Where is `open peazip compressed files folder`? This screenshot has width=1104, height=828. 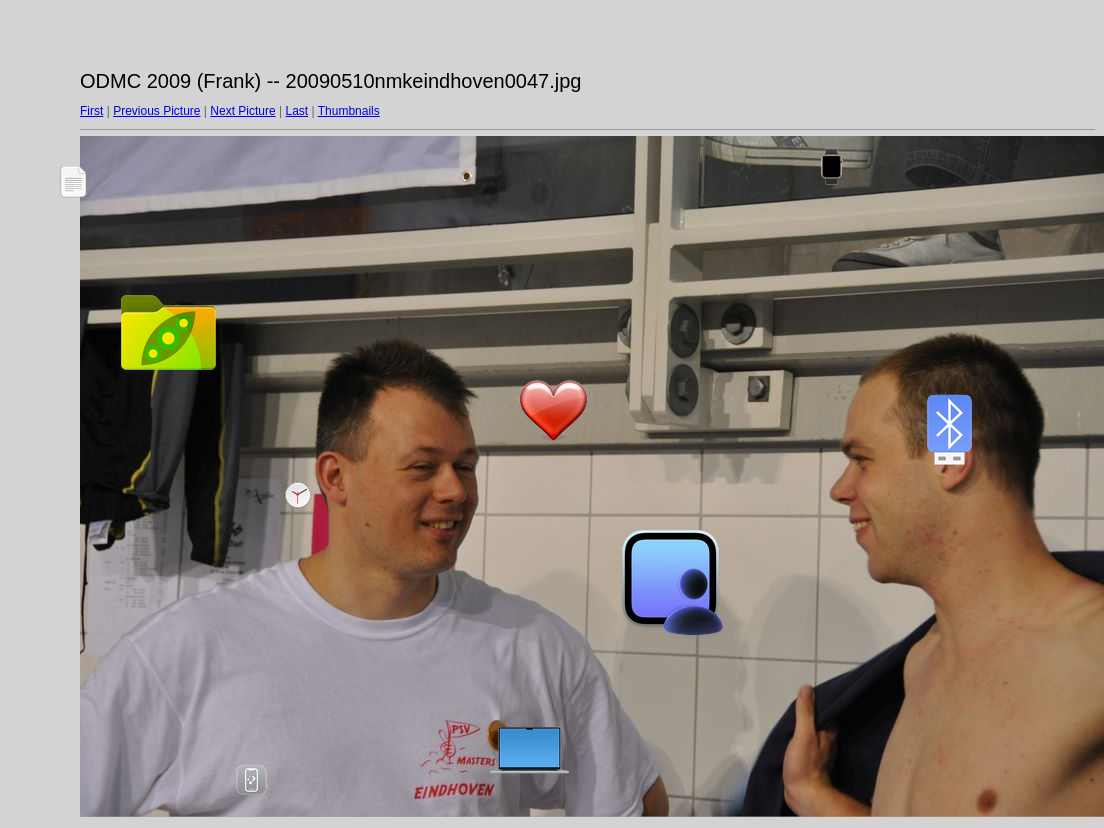
open peazip compressed files folder is located at coordinates (168, 335).